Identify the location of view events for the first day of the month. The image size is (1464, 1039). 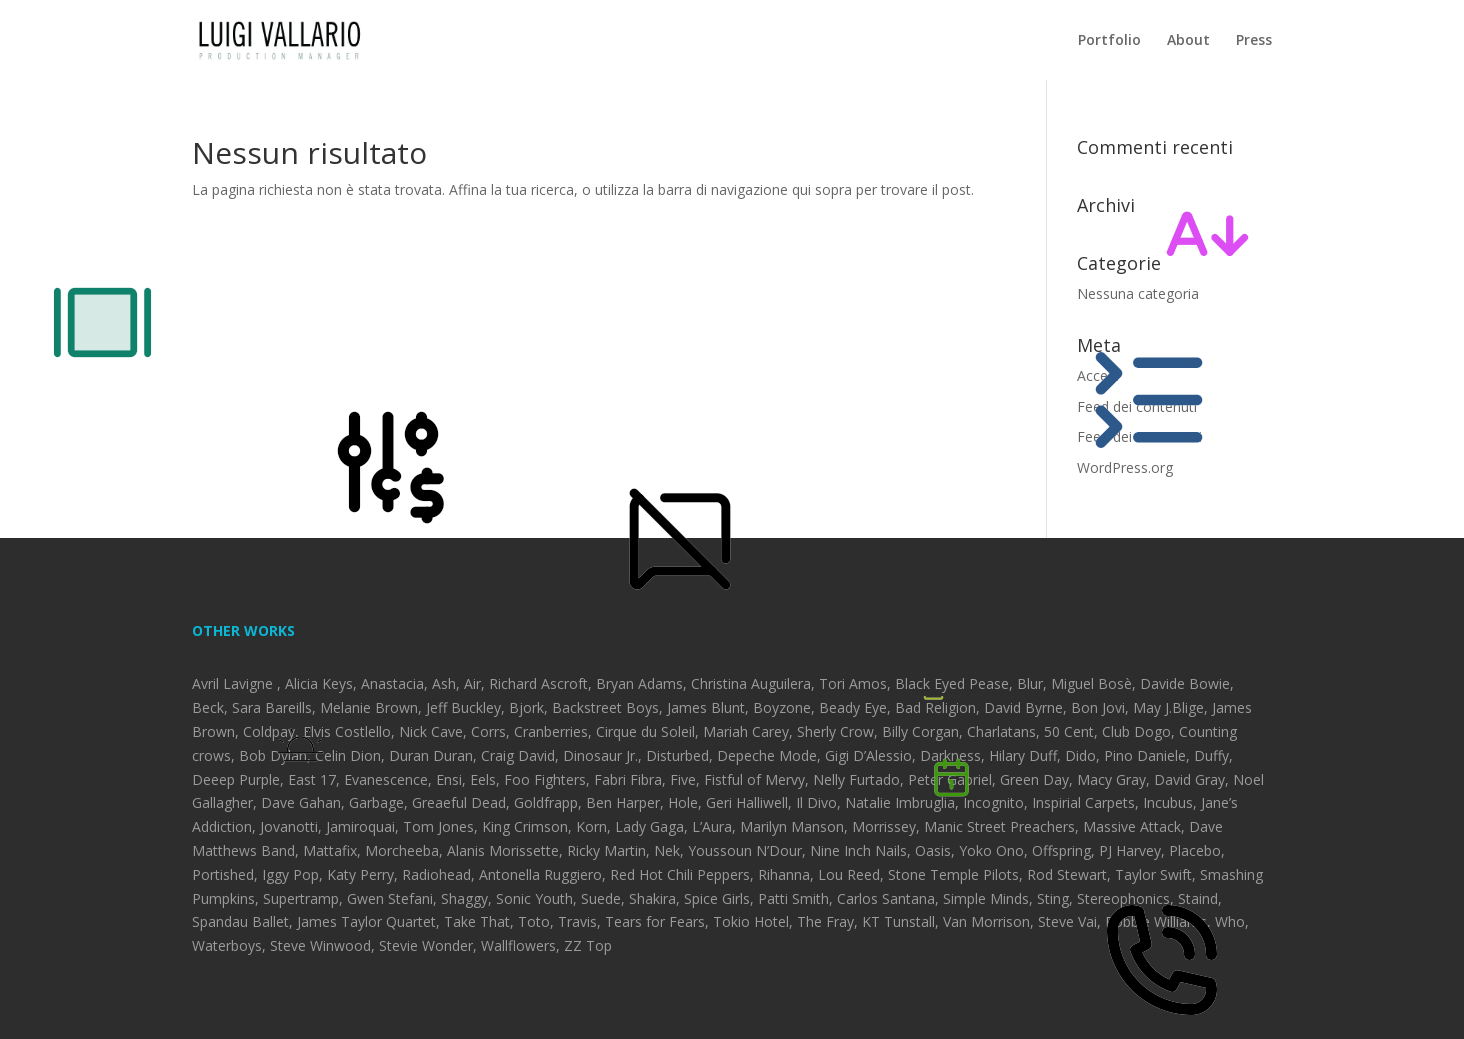
(951, 777).